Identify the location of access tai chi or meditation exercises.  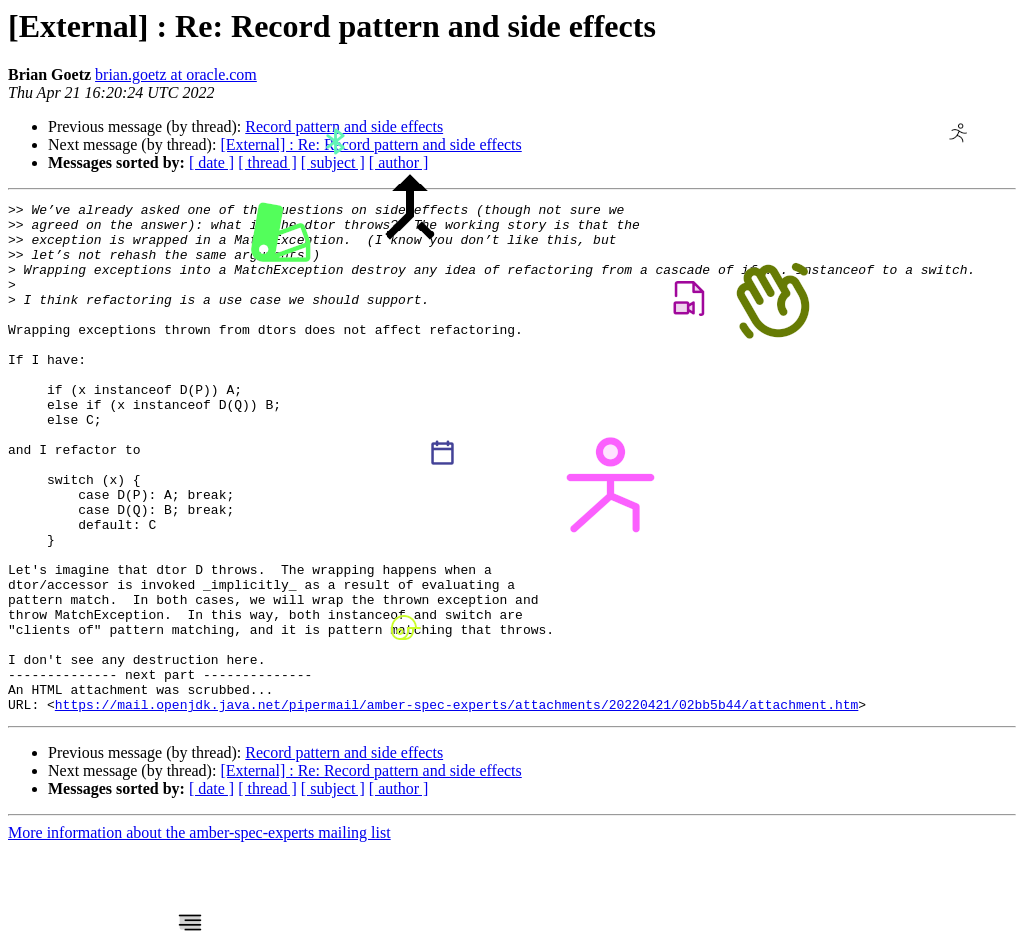
(610, 488).